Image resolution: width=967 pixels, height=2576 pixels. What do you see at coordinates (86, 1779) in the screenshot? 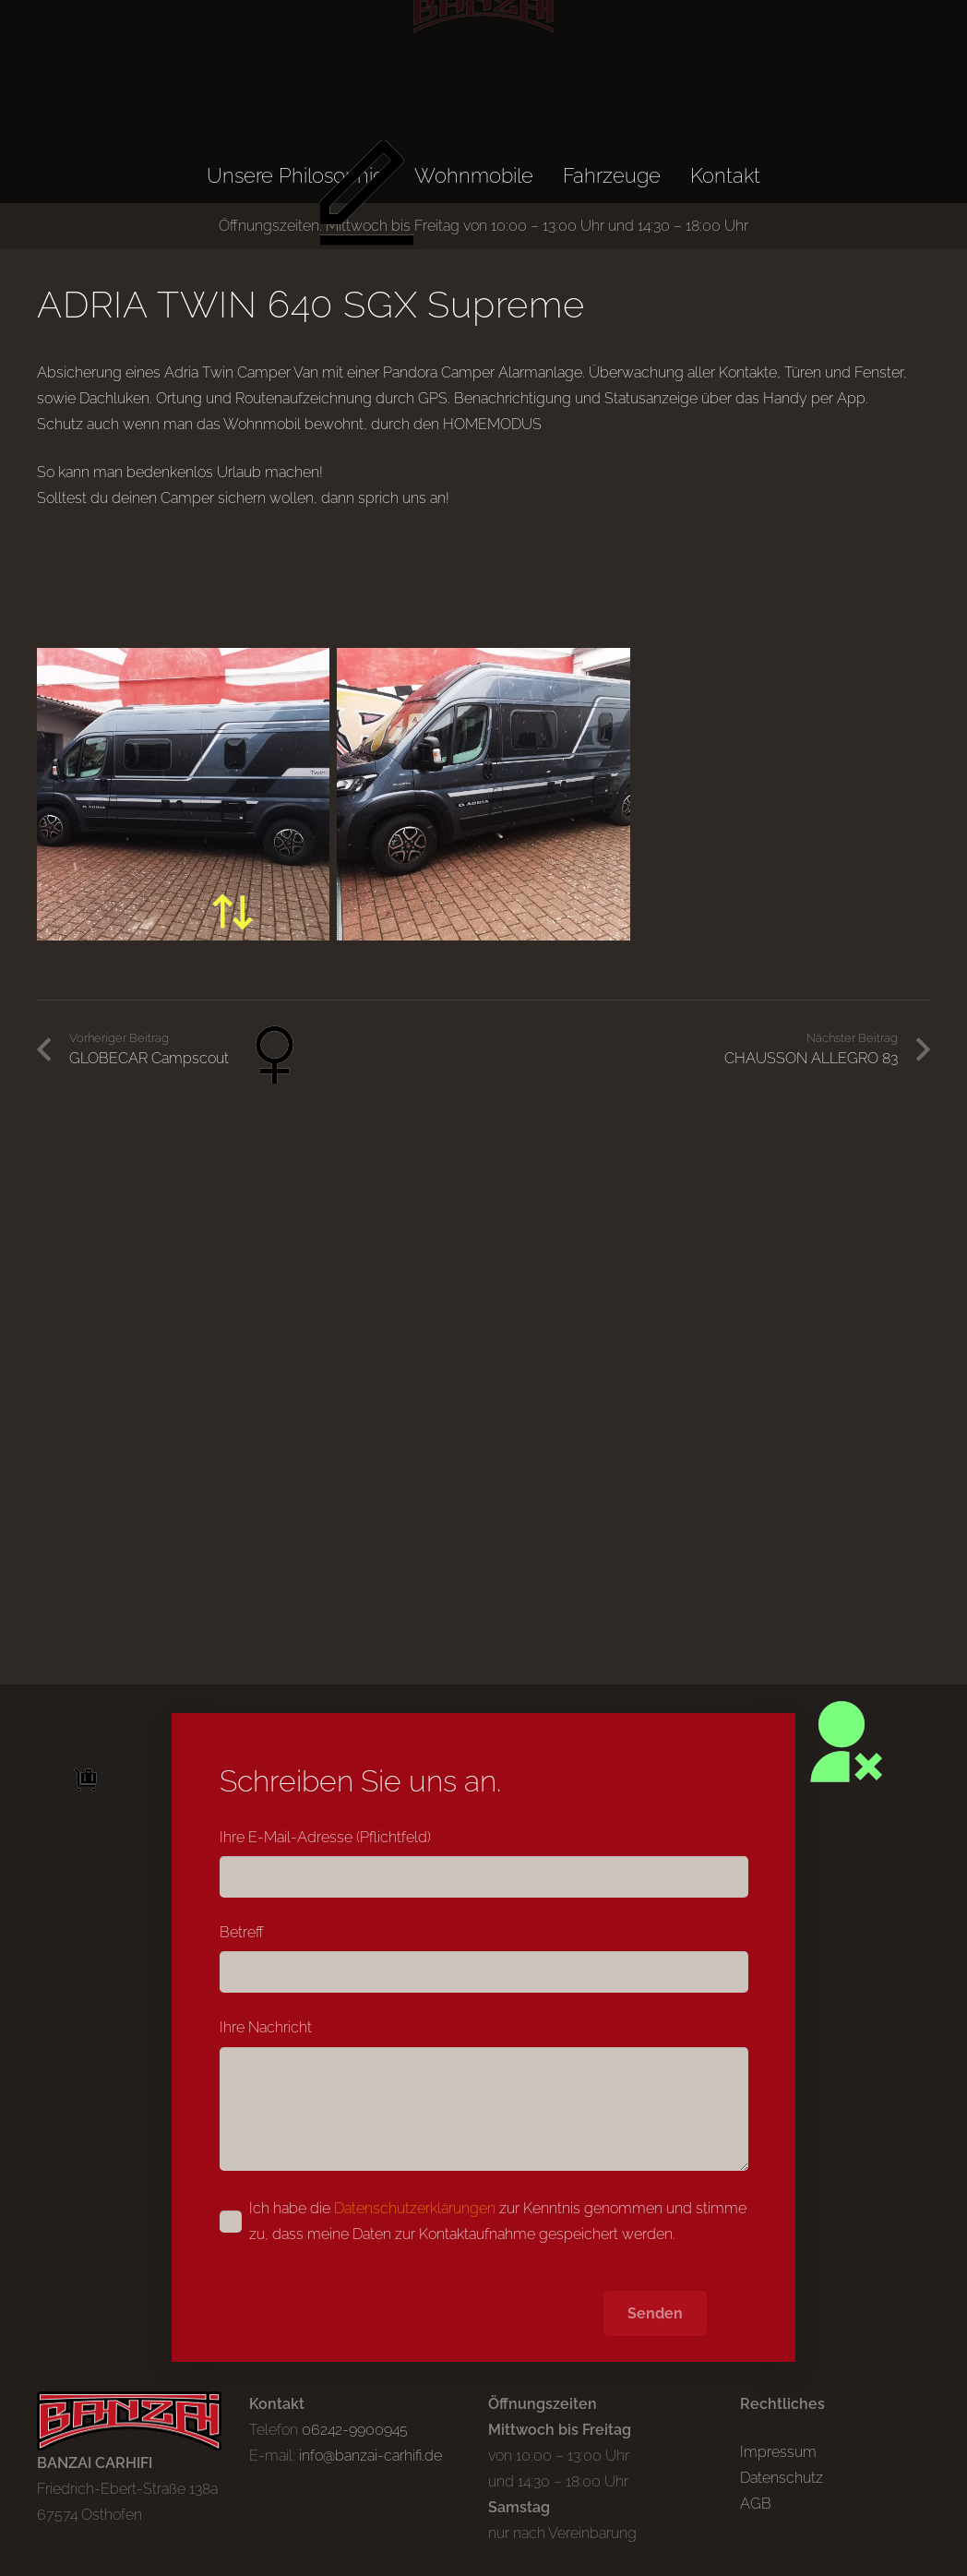
I see `access luggage or baggage services` at bounding box center [86, 1779].